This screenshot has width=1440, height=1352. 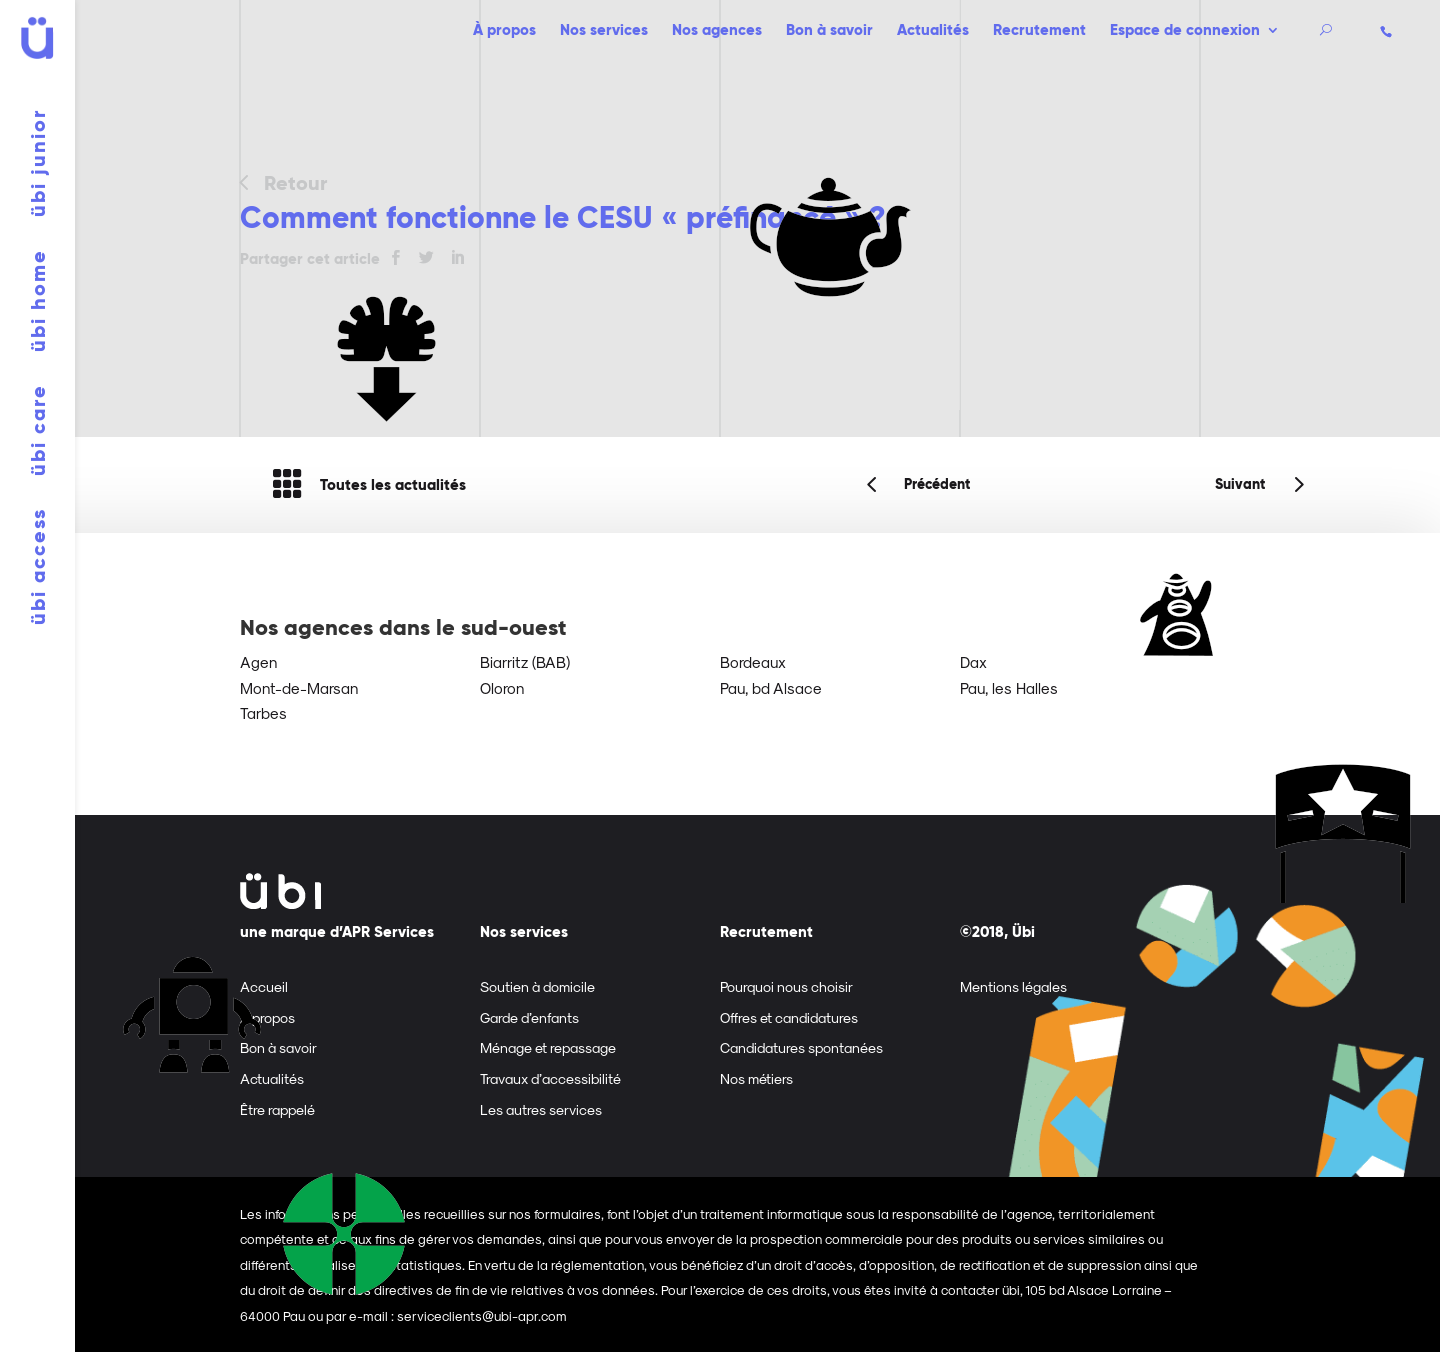 What do you see at coordinates (829, 235) in the screenshot?
I see `access tea or beverage-related features` at bounding box center [829, 235].